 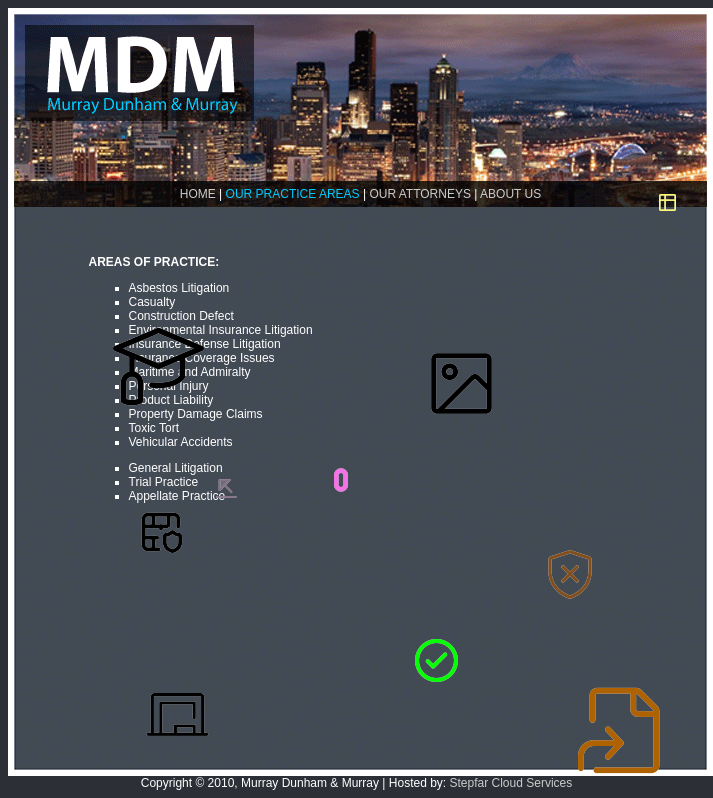 What do you see at coordinates (225, 488) in the screenshot?
I see `navigate to the top-left or beginning of content` at bounding box center [225, 488].